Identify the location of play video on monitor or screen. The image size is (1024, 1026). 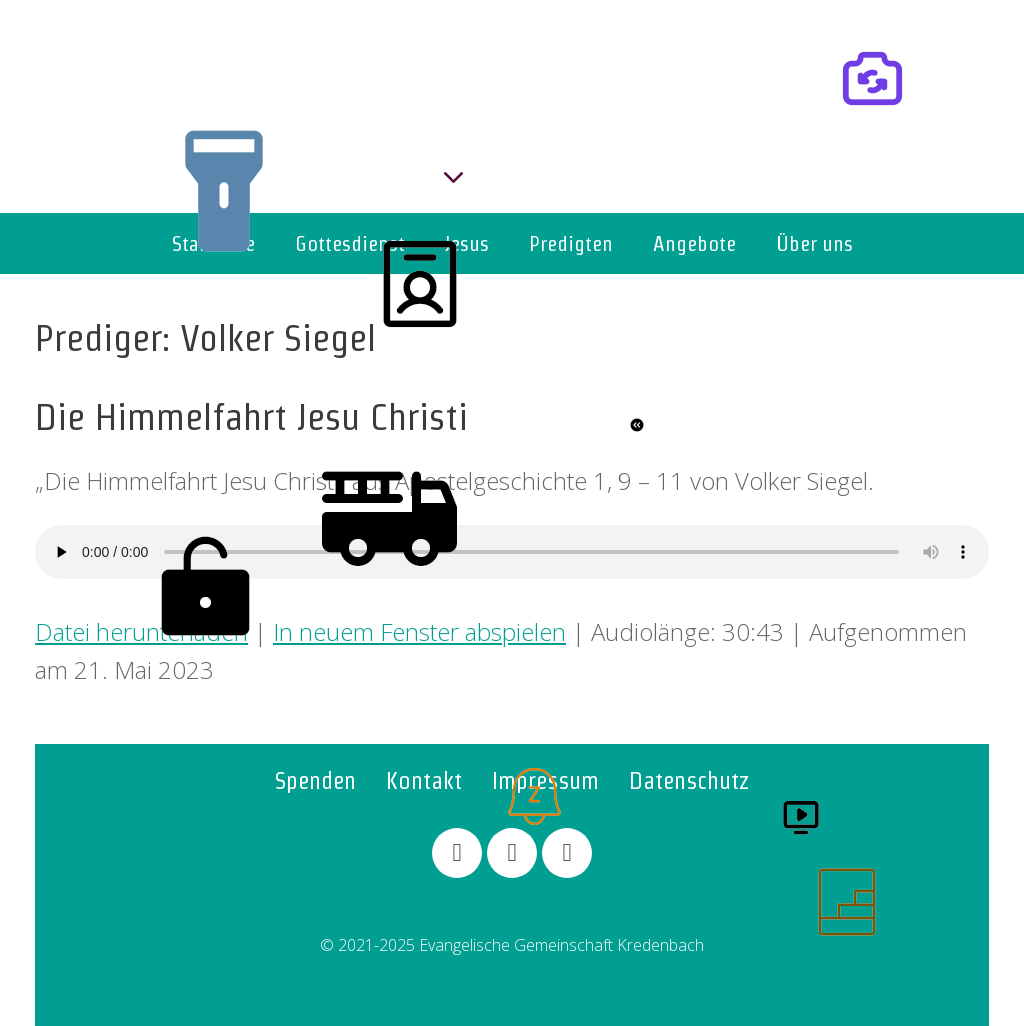
(801, 816).